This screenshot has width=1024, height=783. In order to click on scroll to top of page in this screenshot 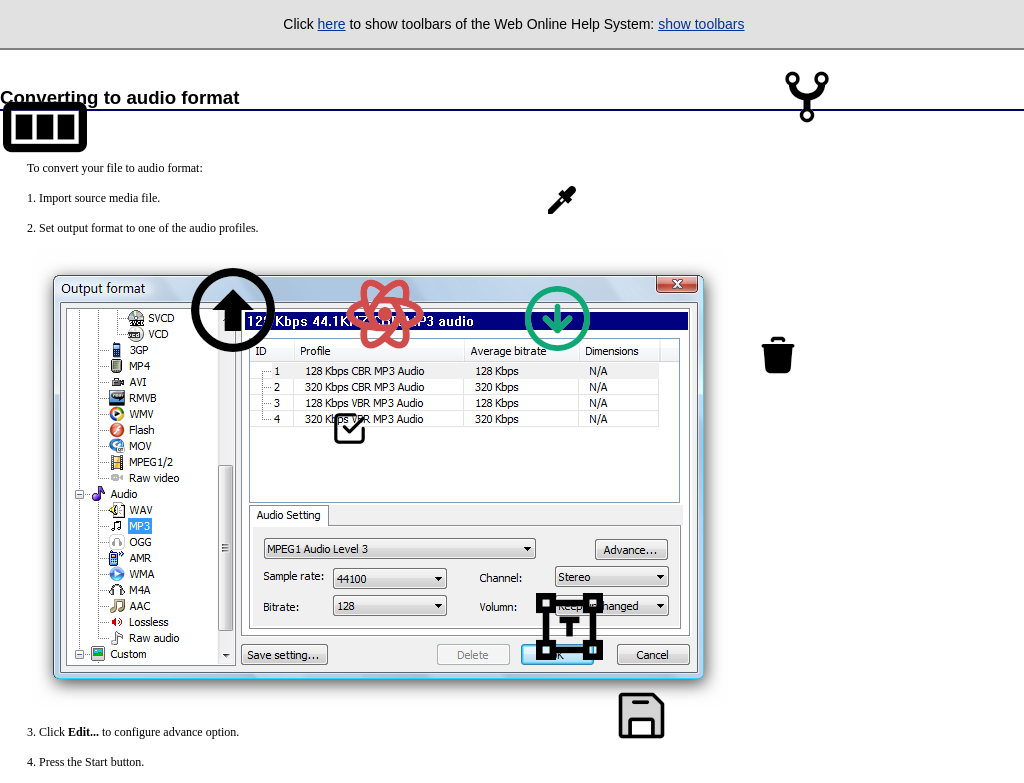, I will do `click(233, 310)`.